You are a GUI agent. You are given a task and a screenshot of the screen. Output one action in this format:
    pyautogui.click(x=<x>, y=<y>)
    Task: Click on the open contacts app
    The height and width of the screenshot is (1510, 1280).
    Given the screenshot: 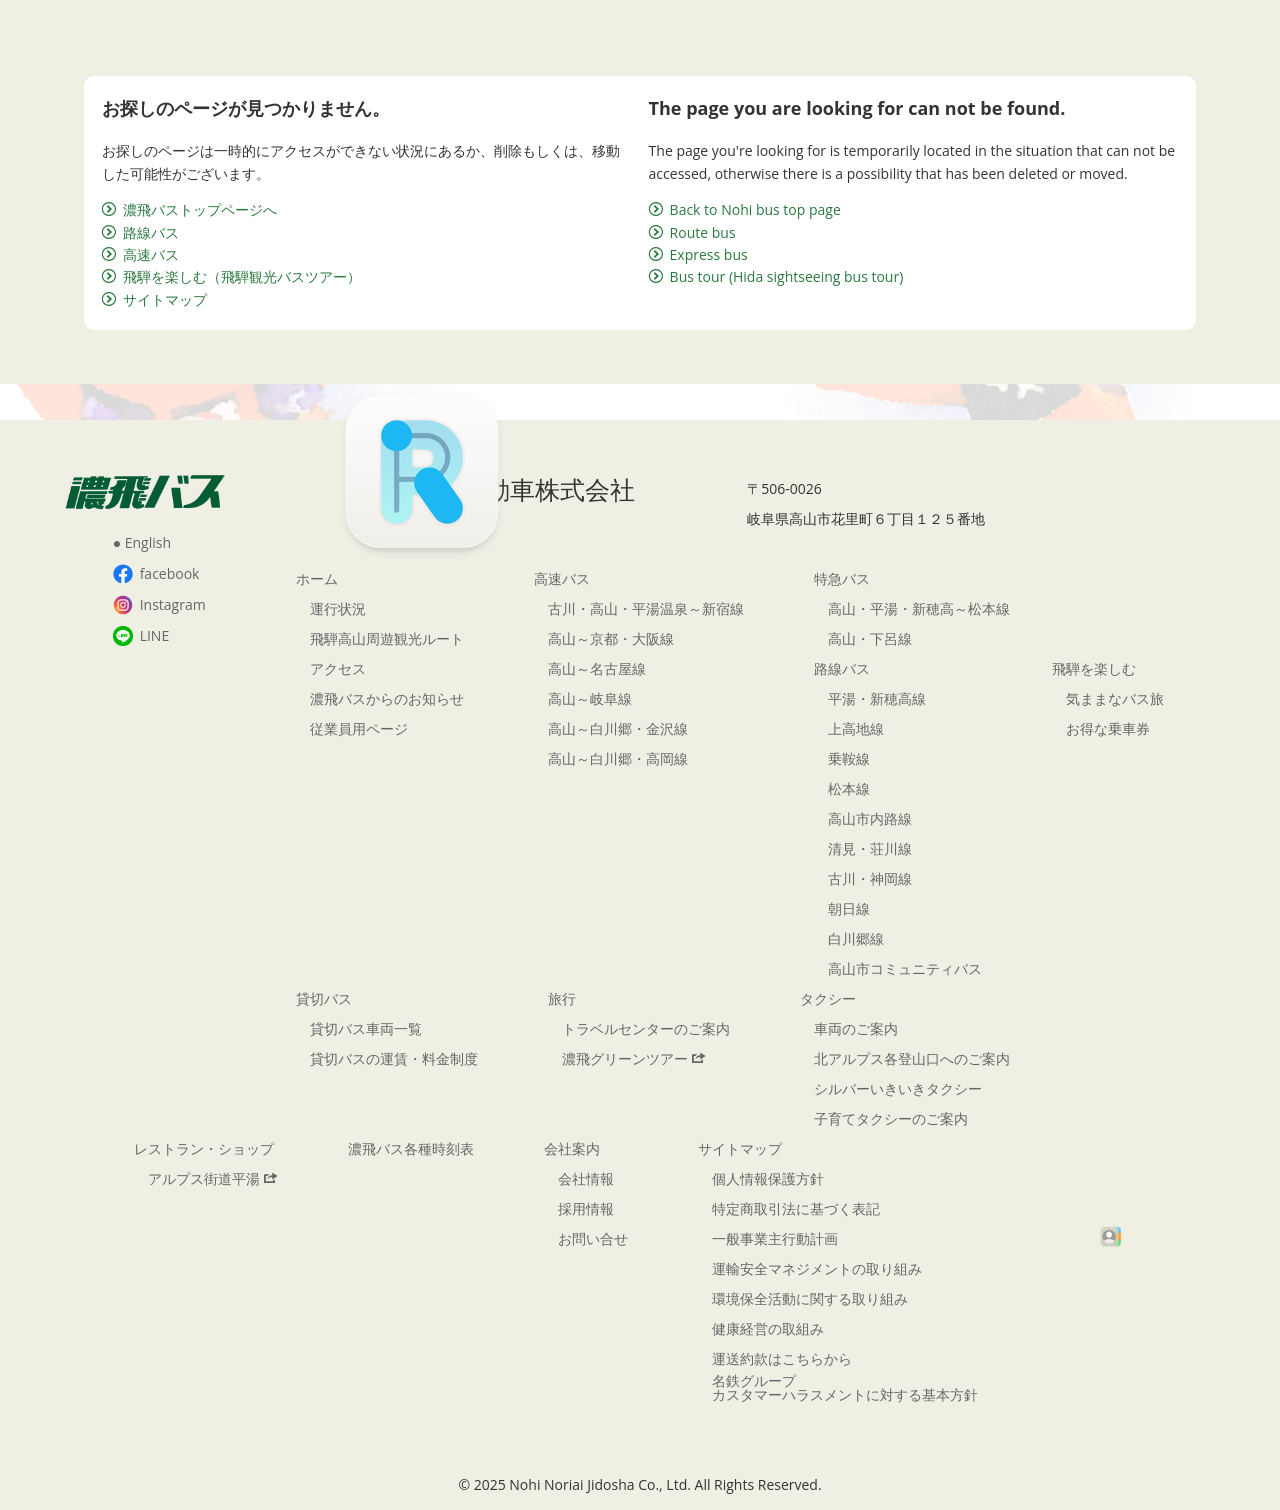 What is the action you would take?
    pyautogui.click(x=1110, y=1236)
    